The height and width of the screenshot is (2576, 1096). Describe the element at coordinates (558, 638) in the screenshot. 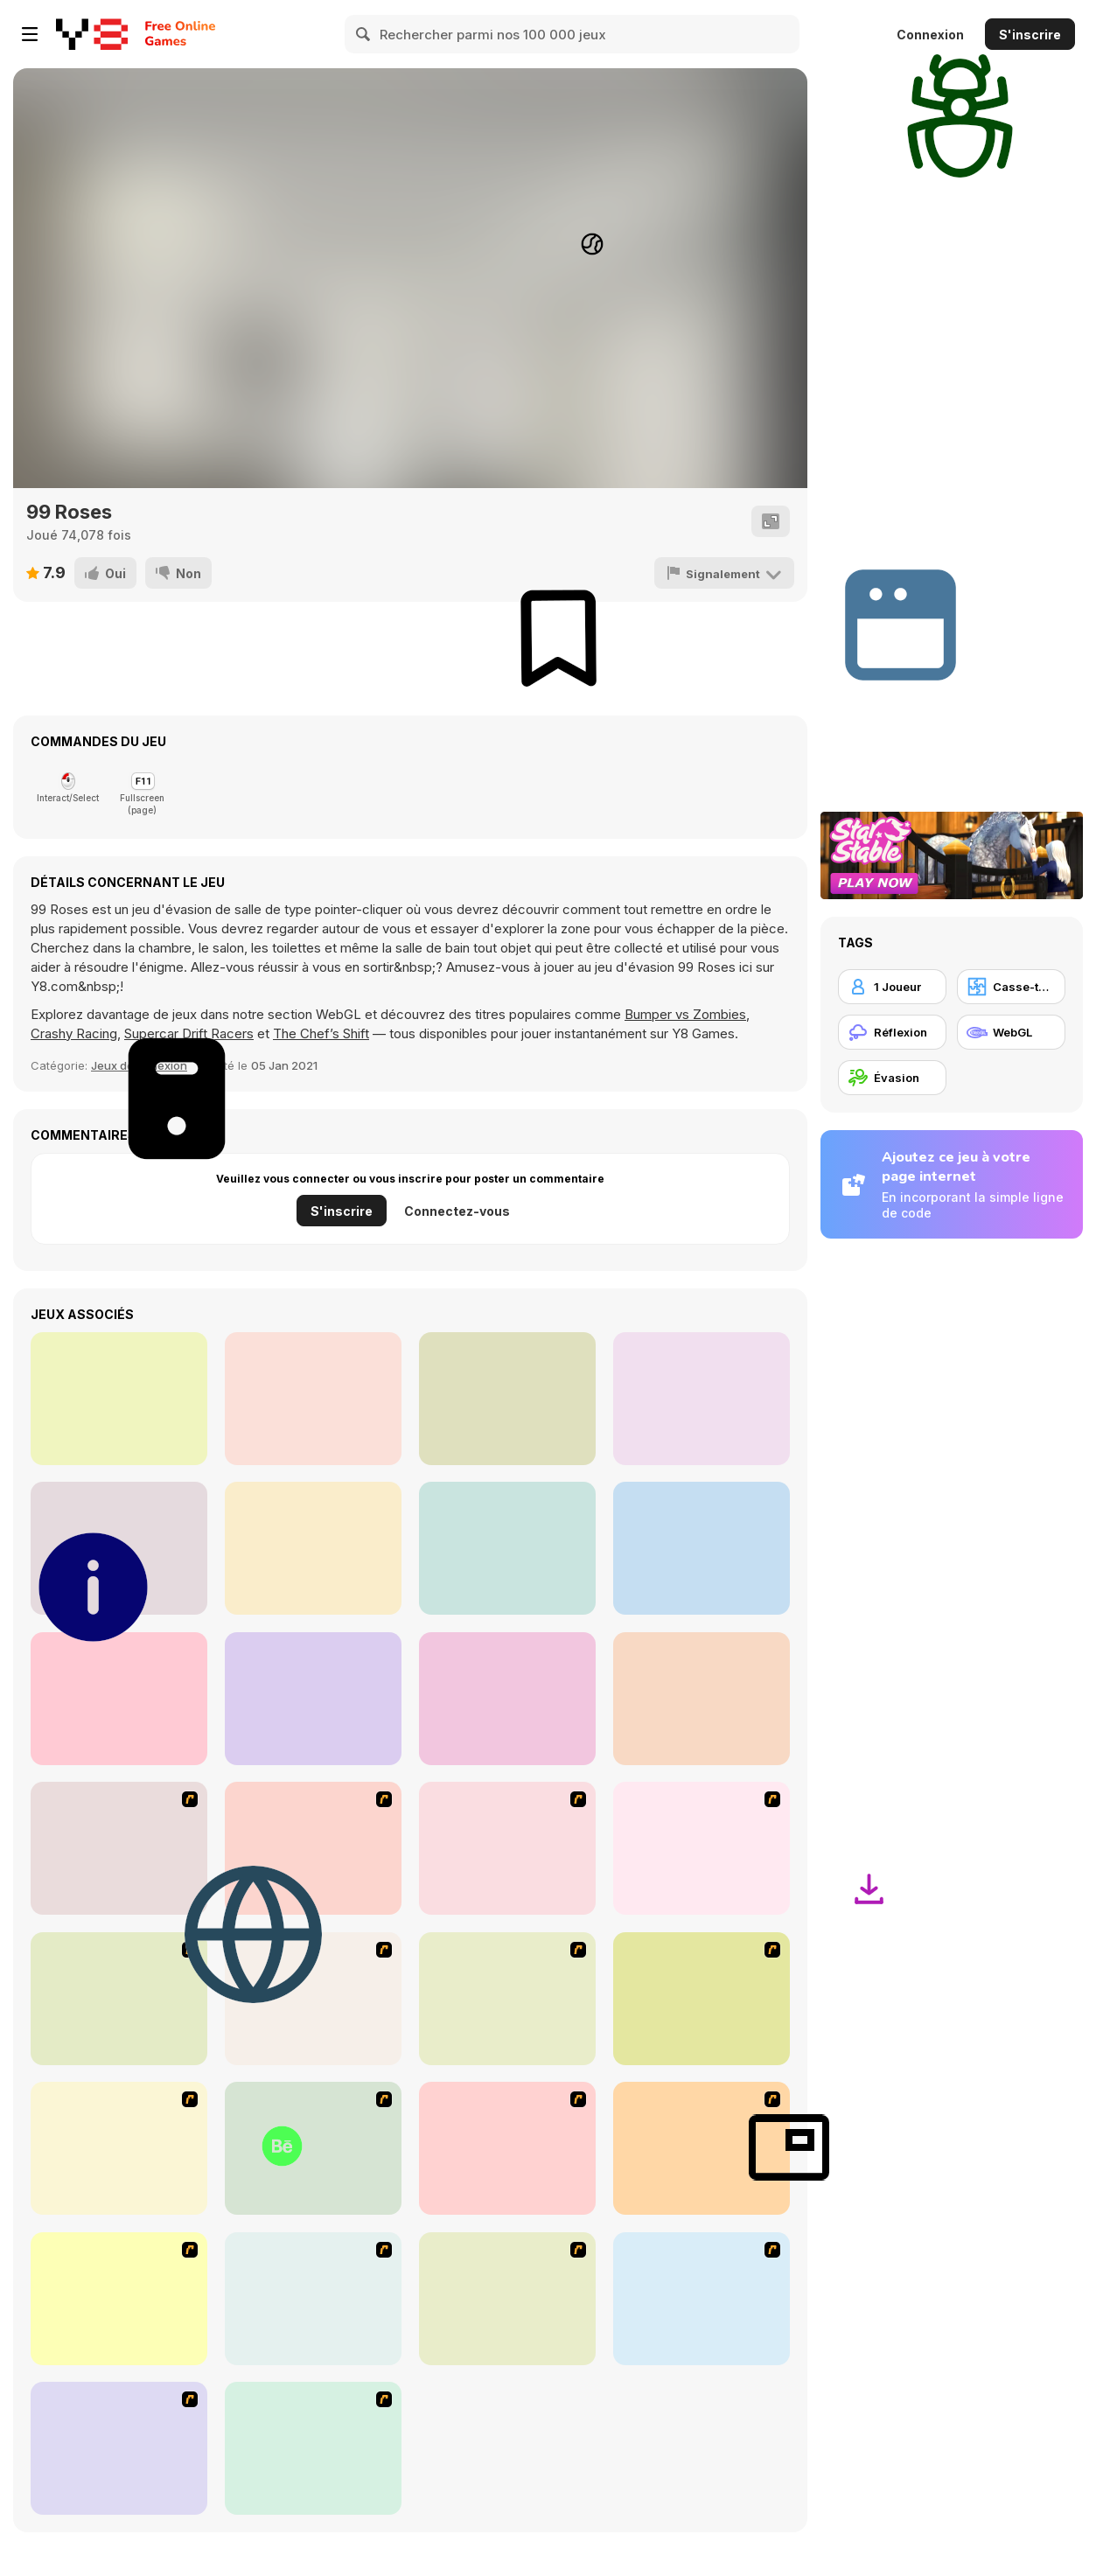

I see `save this item for later` at that location.